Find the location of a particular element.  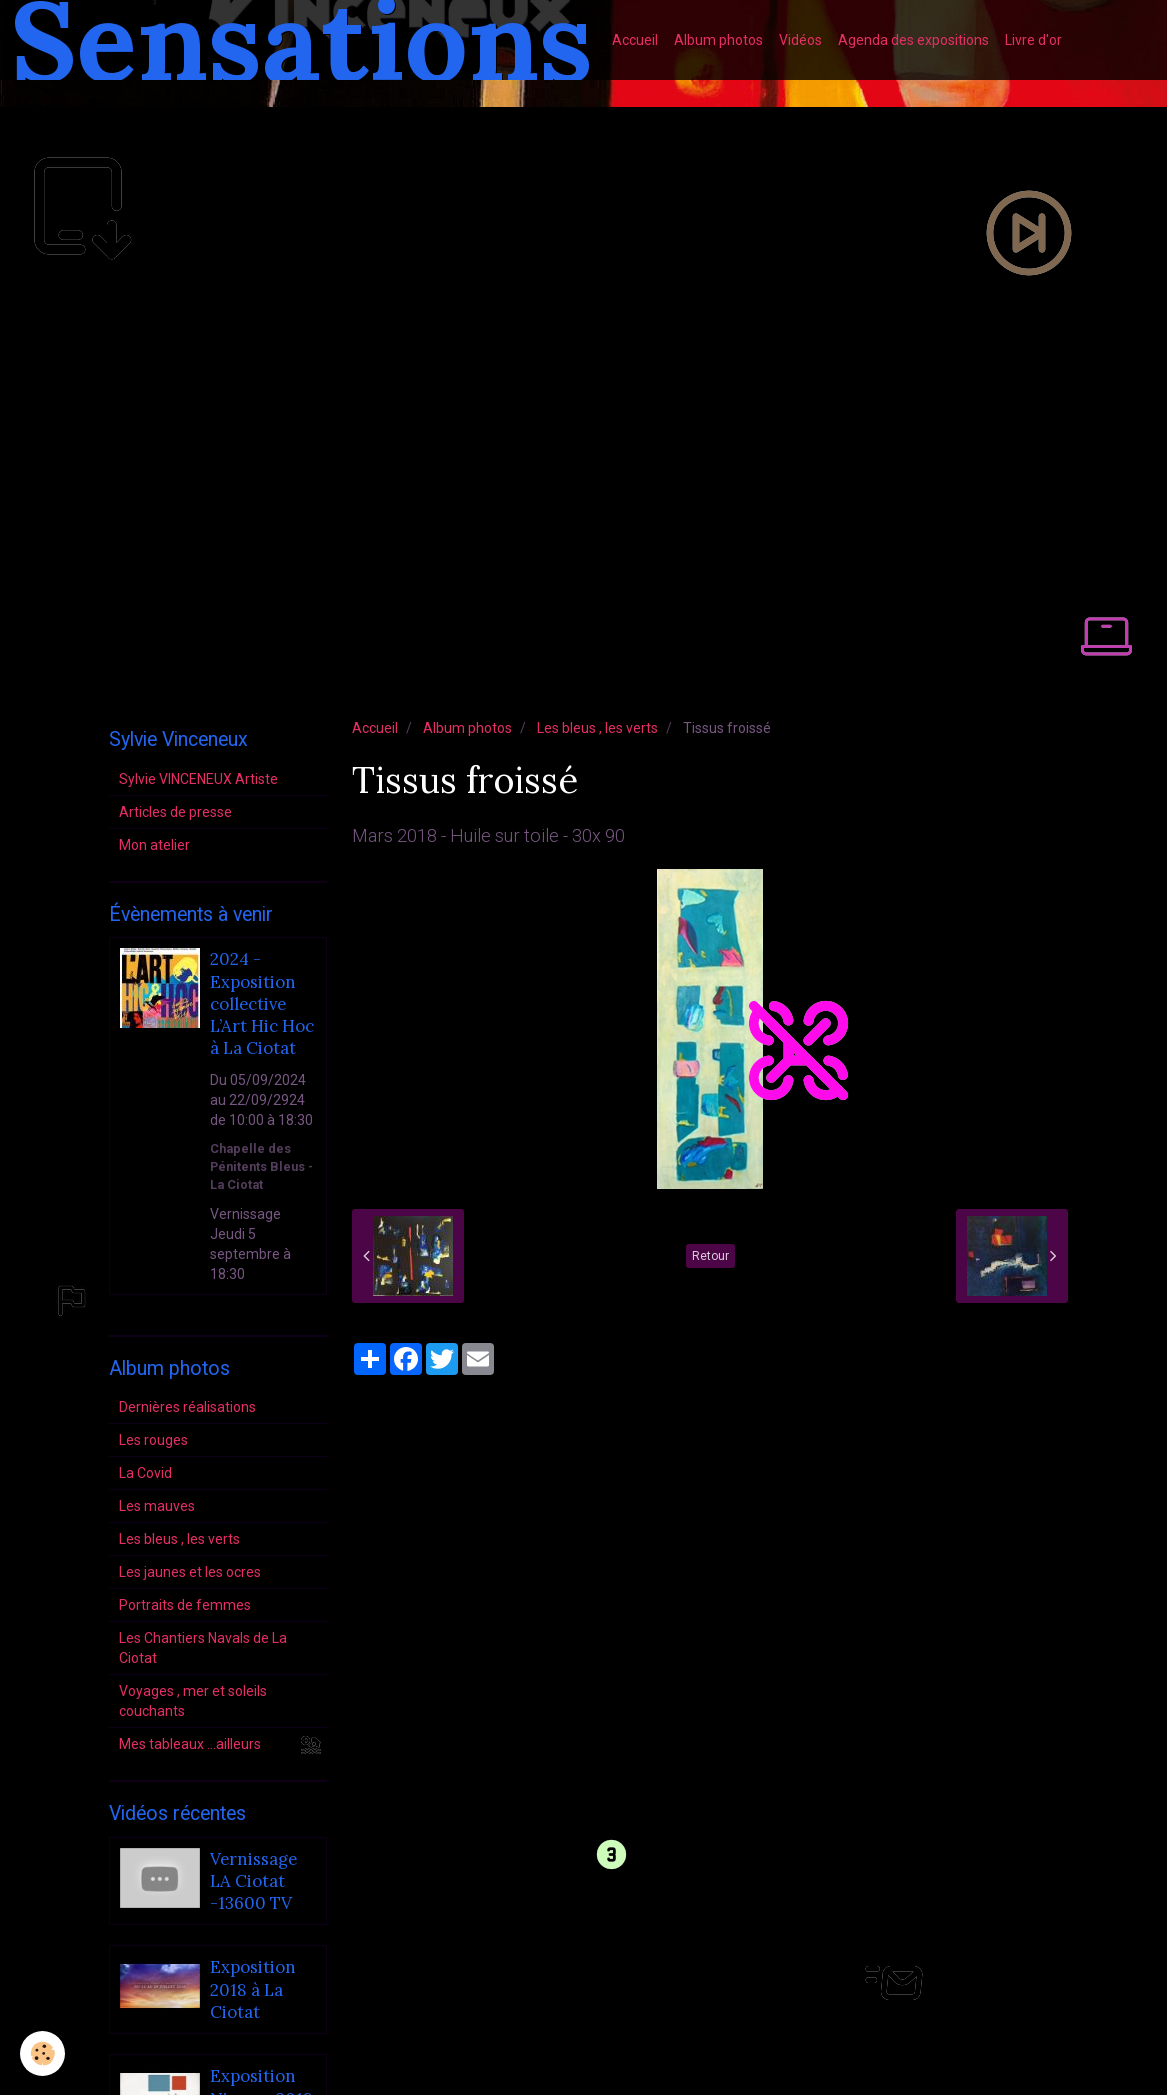

send message quickly is located at coordinates (894, 1983).